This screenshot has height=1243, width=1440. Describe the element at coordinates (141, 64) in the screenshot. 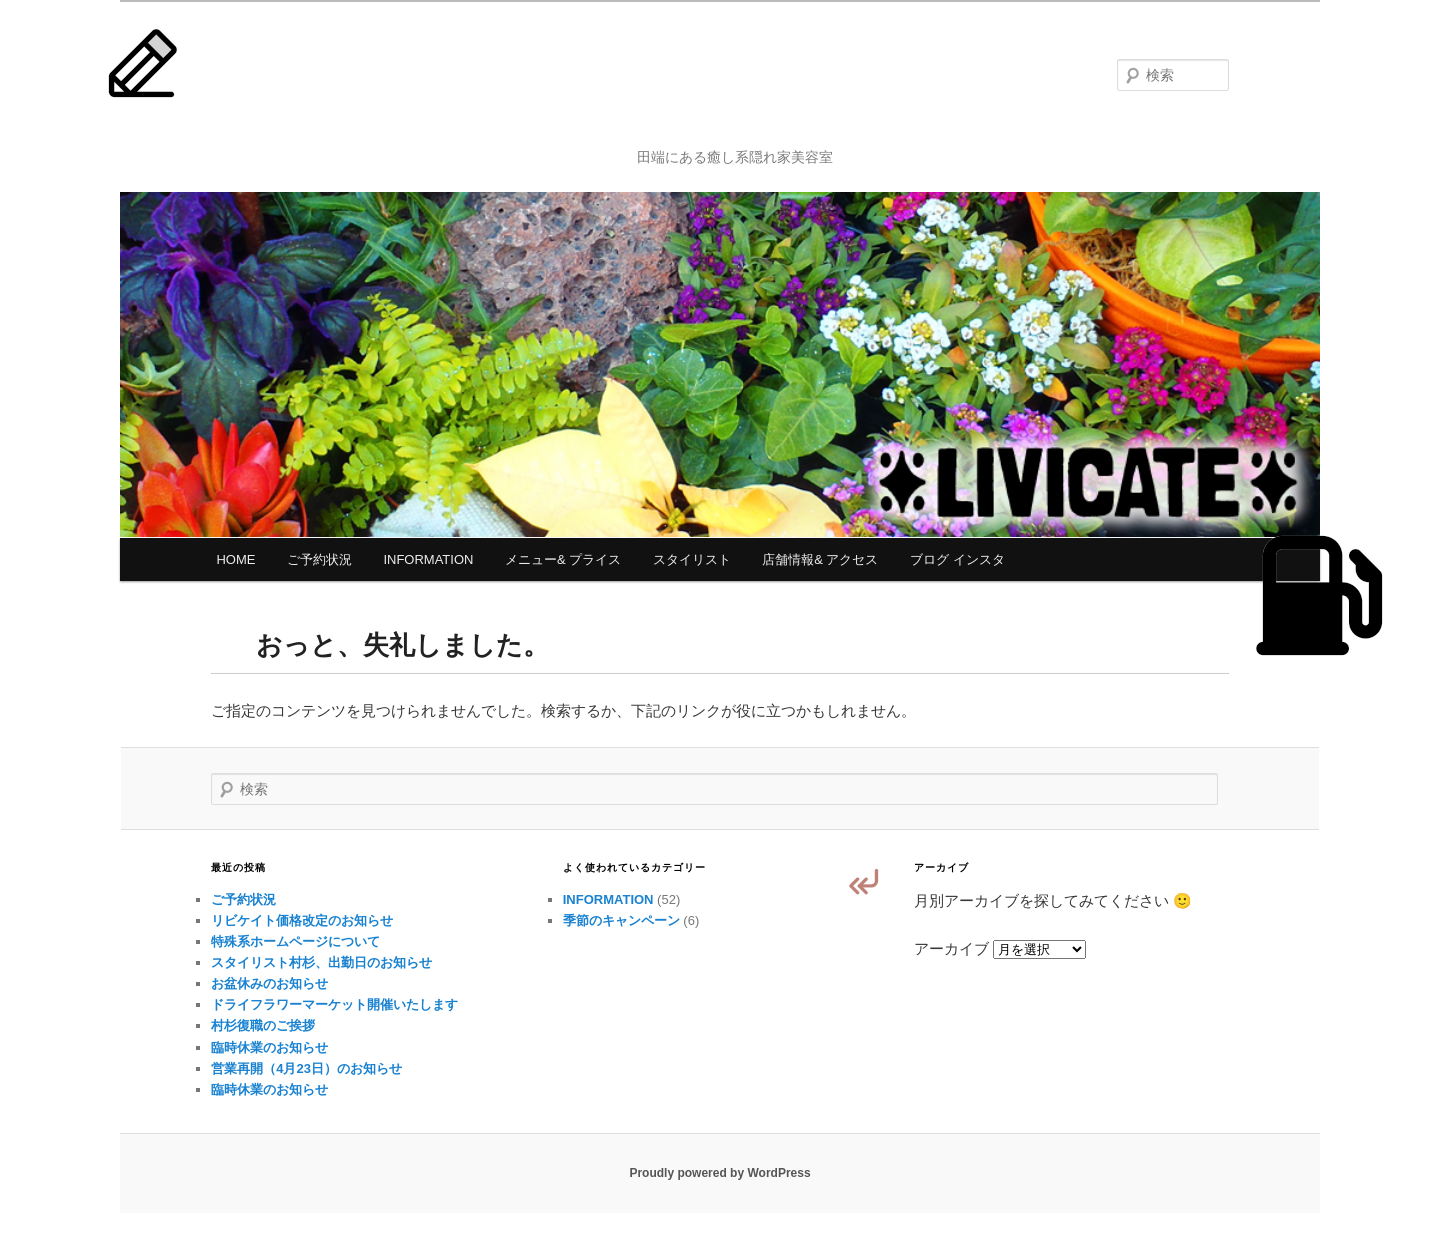

I see `edit text or content` at that location.